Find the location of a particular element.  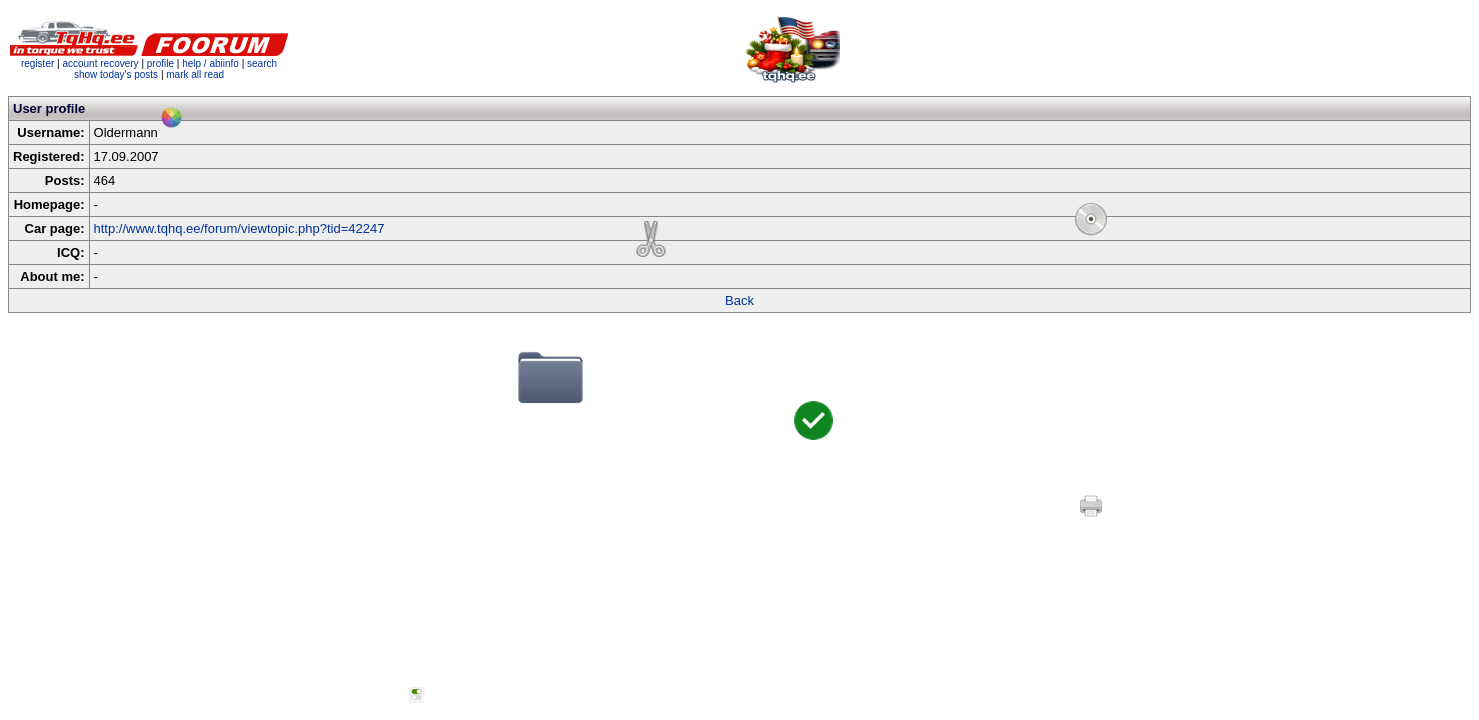

open folder to view contents is located at coordinates (550, 377).